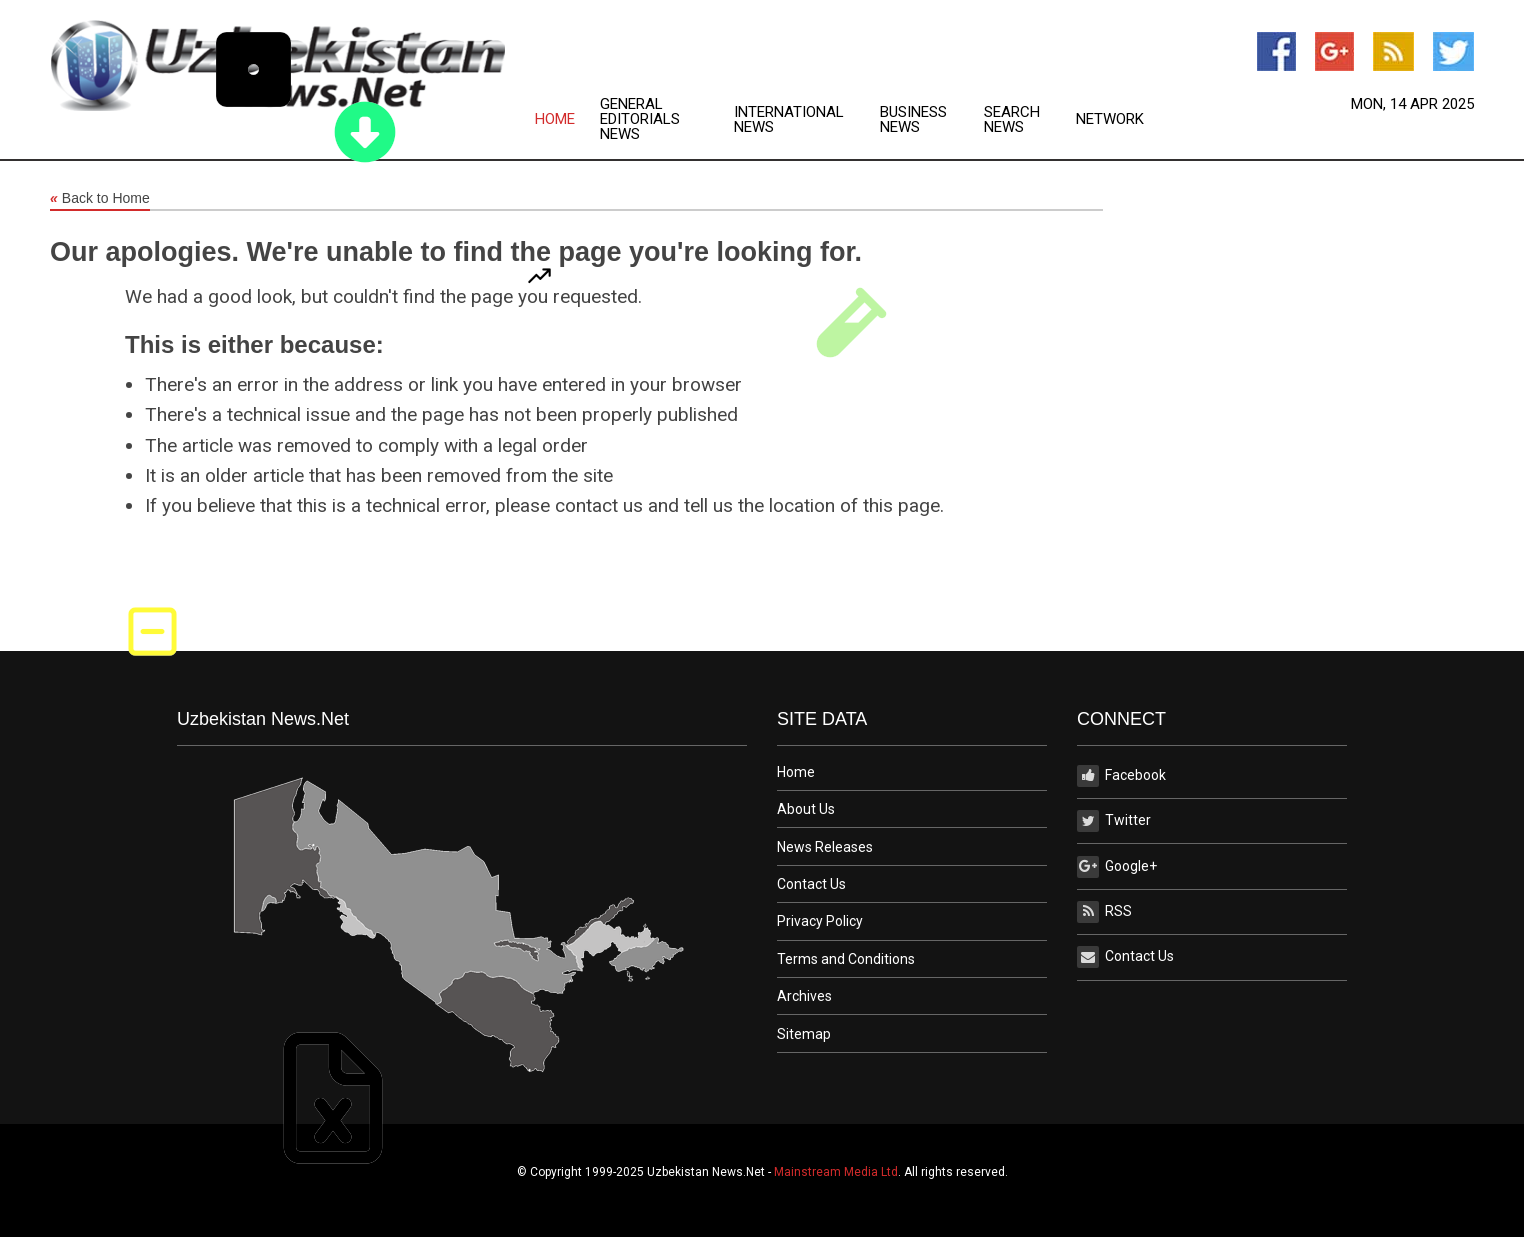  I want to click on indicates a value of one in a dice or random number game, so click(253, 69).